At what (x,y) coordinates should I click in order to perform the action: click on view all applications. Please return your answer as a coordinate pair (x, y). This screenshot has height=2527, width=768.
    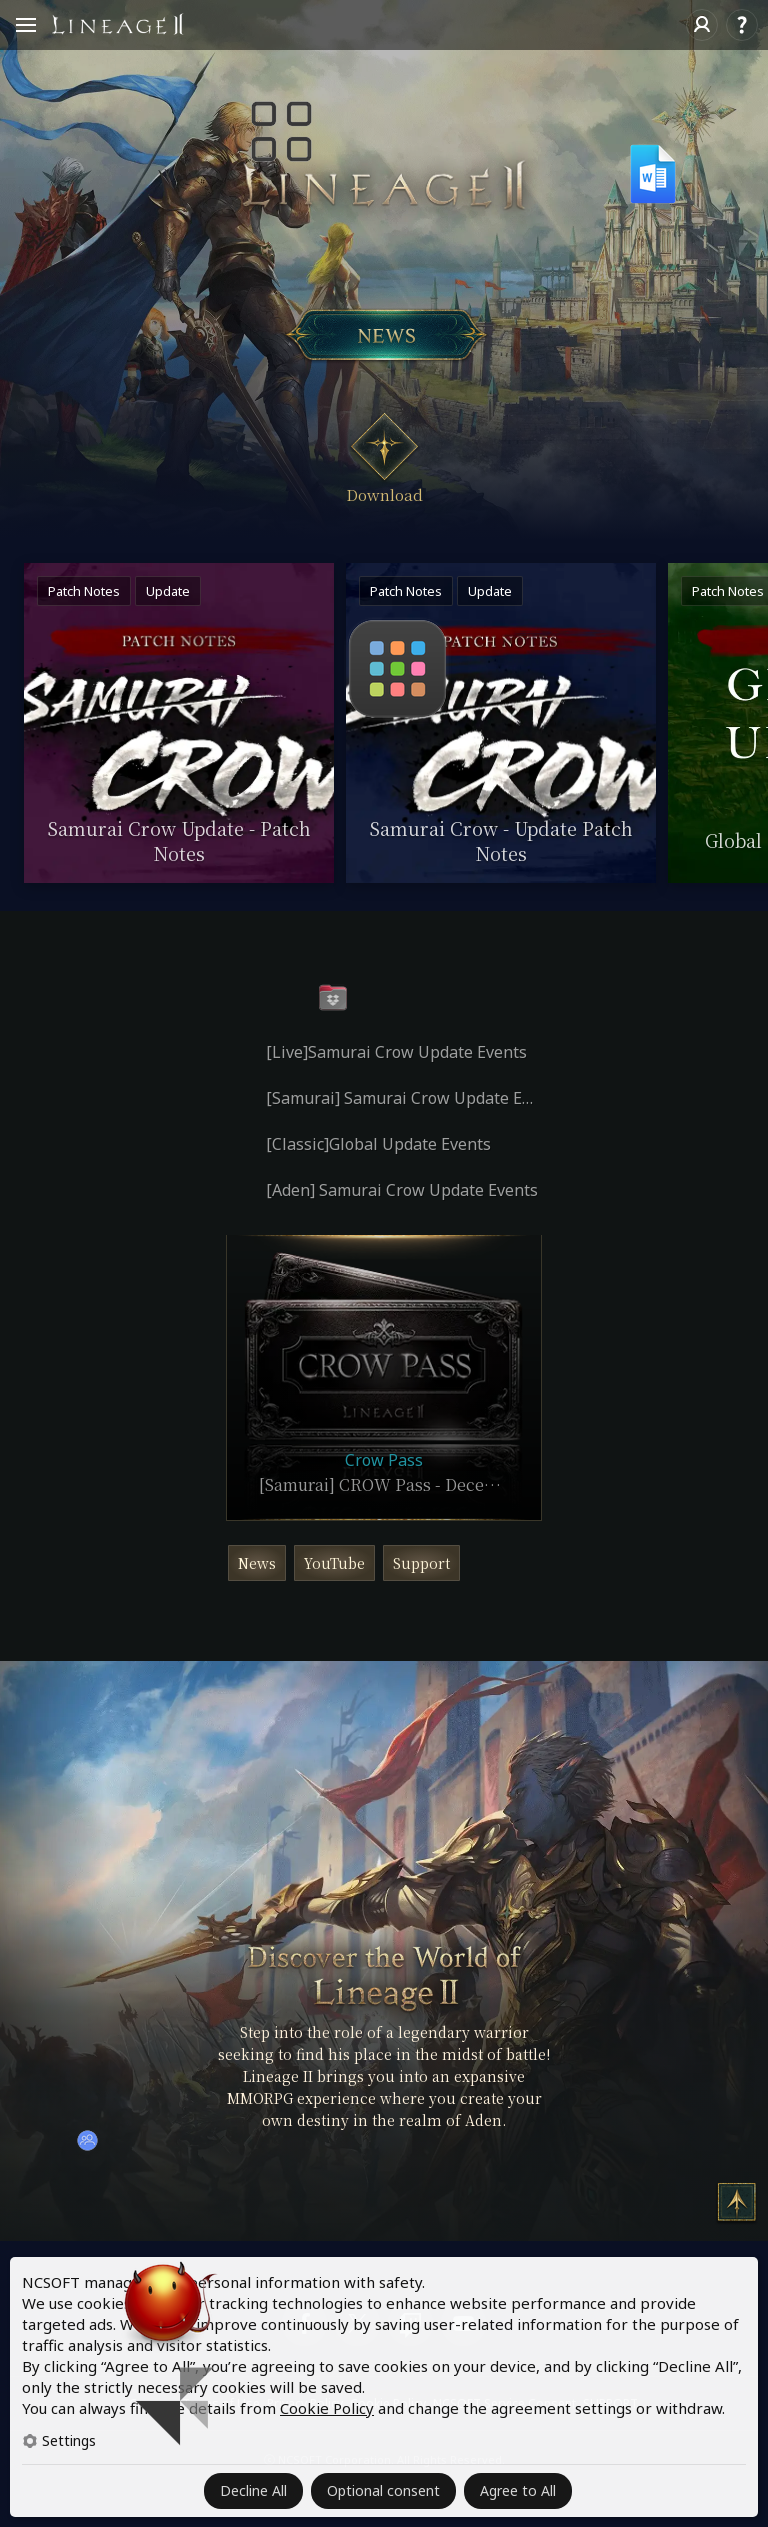
    Looking at the image, I should click on (281, 131).